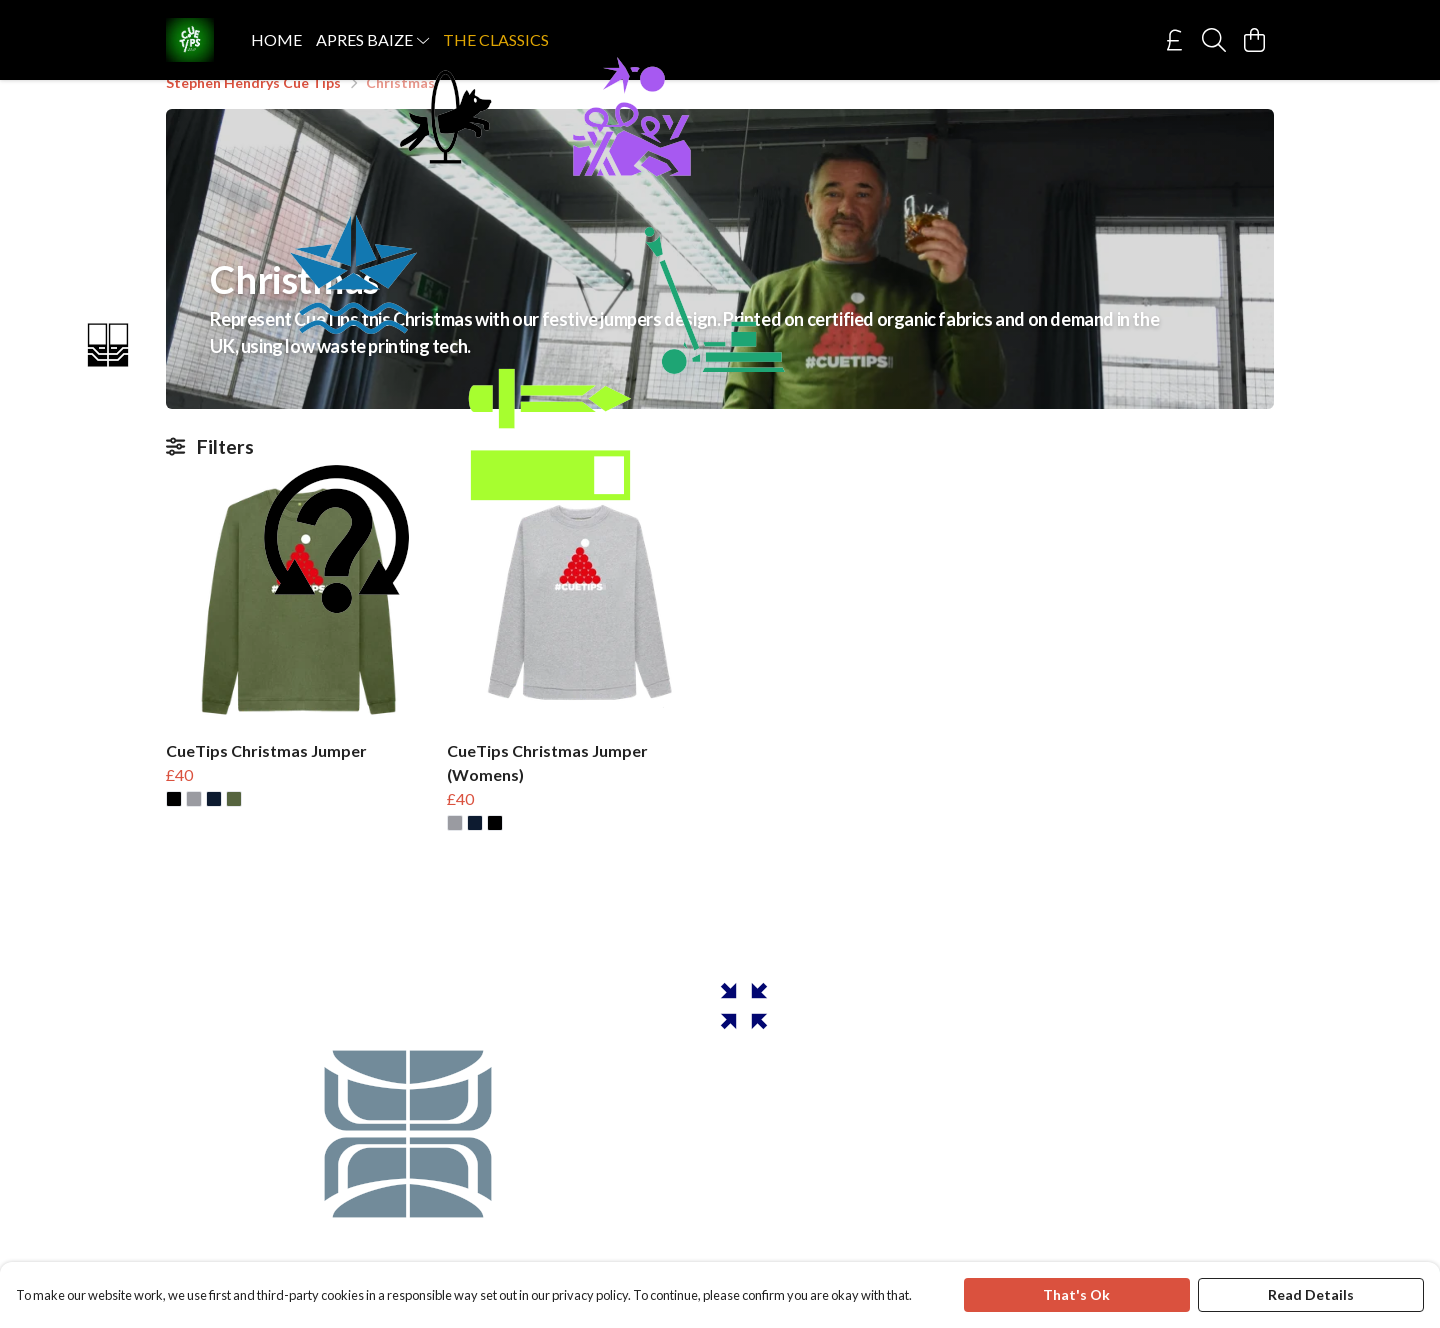 This screenshot has height=1328, width=1440. Describe the element at coordinates (408, 1134) in the screenshot. I see `decorative abstract game element or badge` at that location.